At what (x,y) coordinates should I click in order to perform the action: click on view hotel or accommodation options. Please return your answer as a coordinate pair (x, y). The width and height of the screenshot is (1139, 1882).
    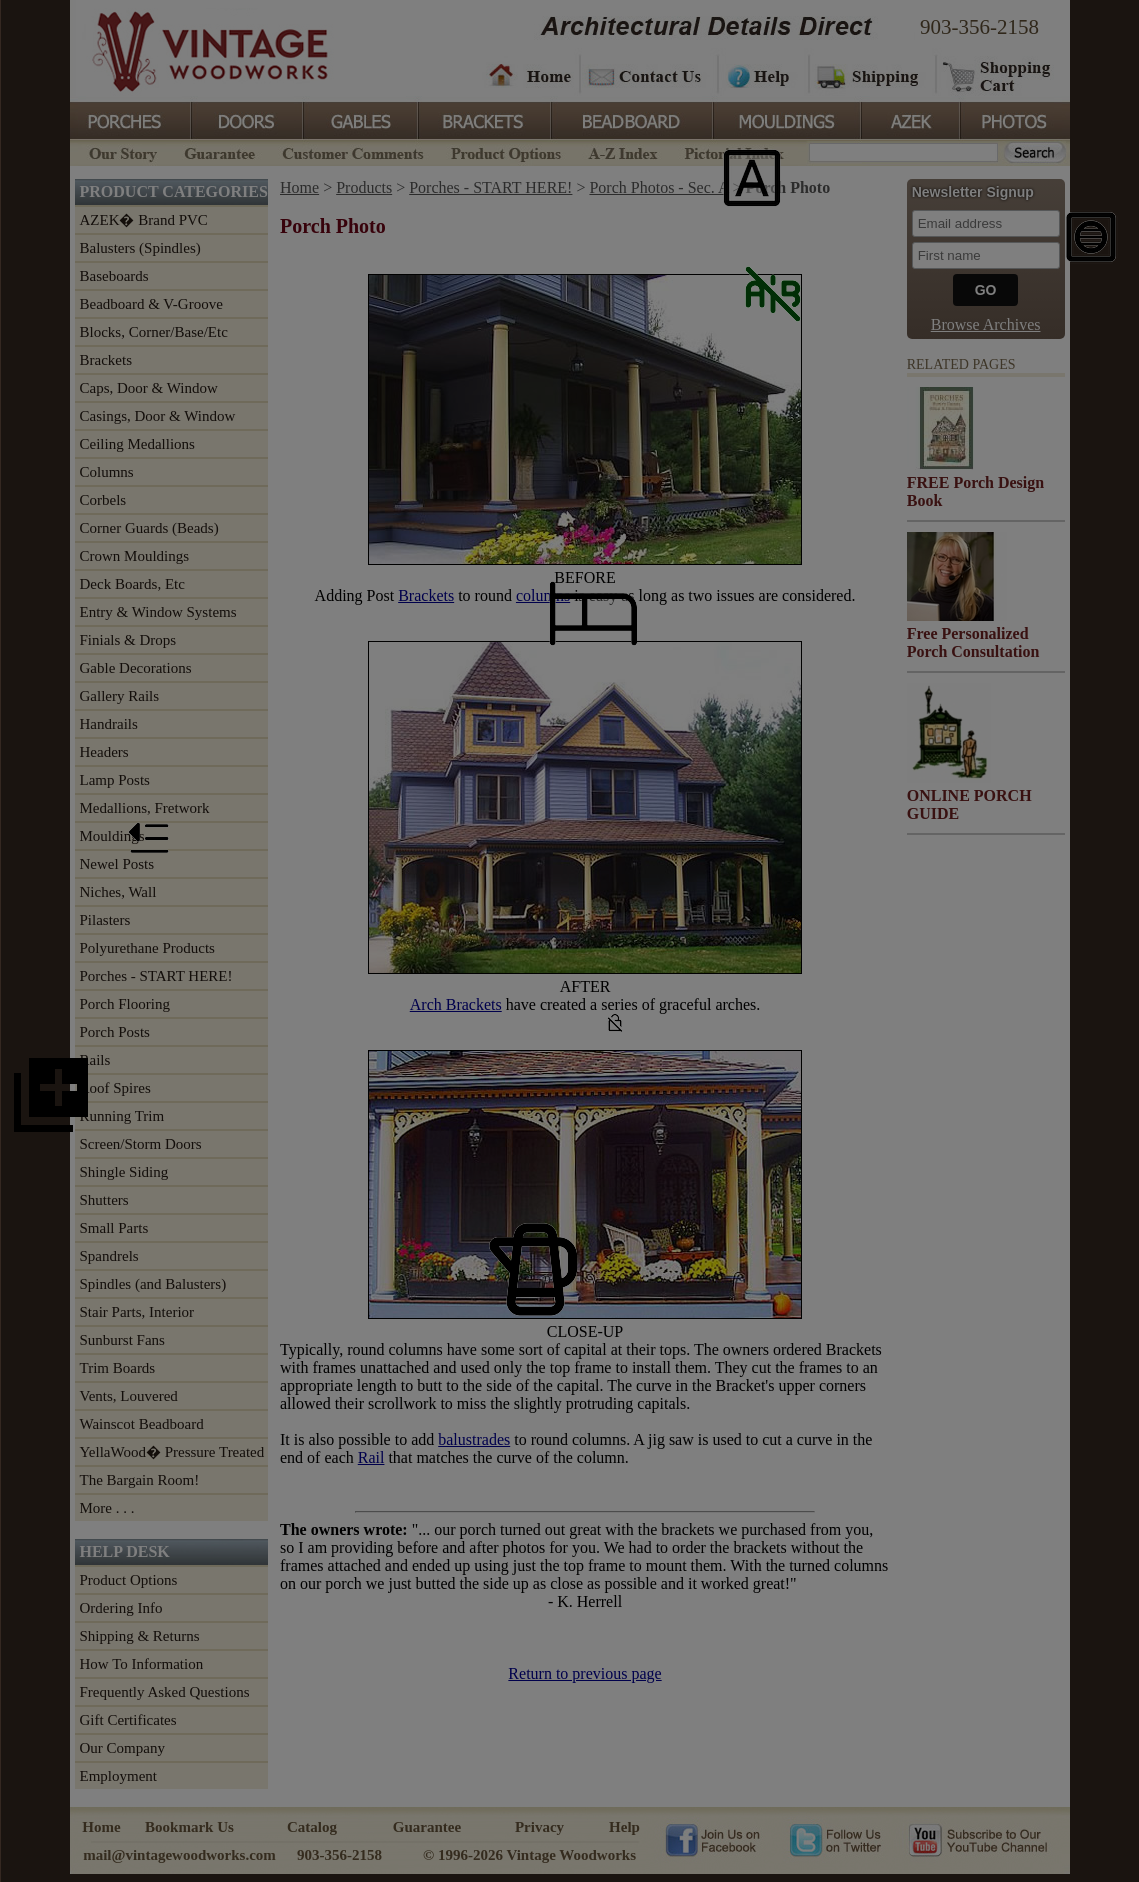
    Looking at the image, I should click on (590, 613).